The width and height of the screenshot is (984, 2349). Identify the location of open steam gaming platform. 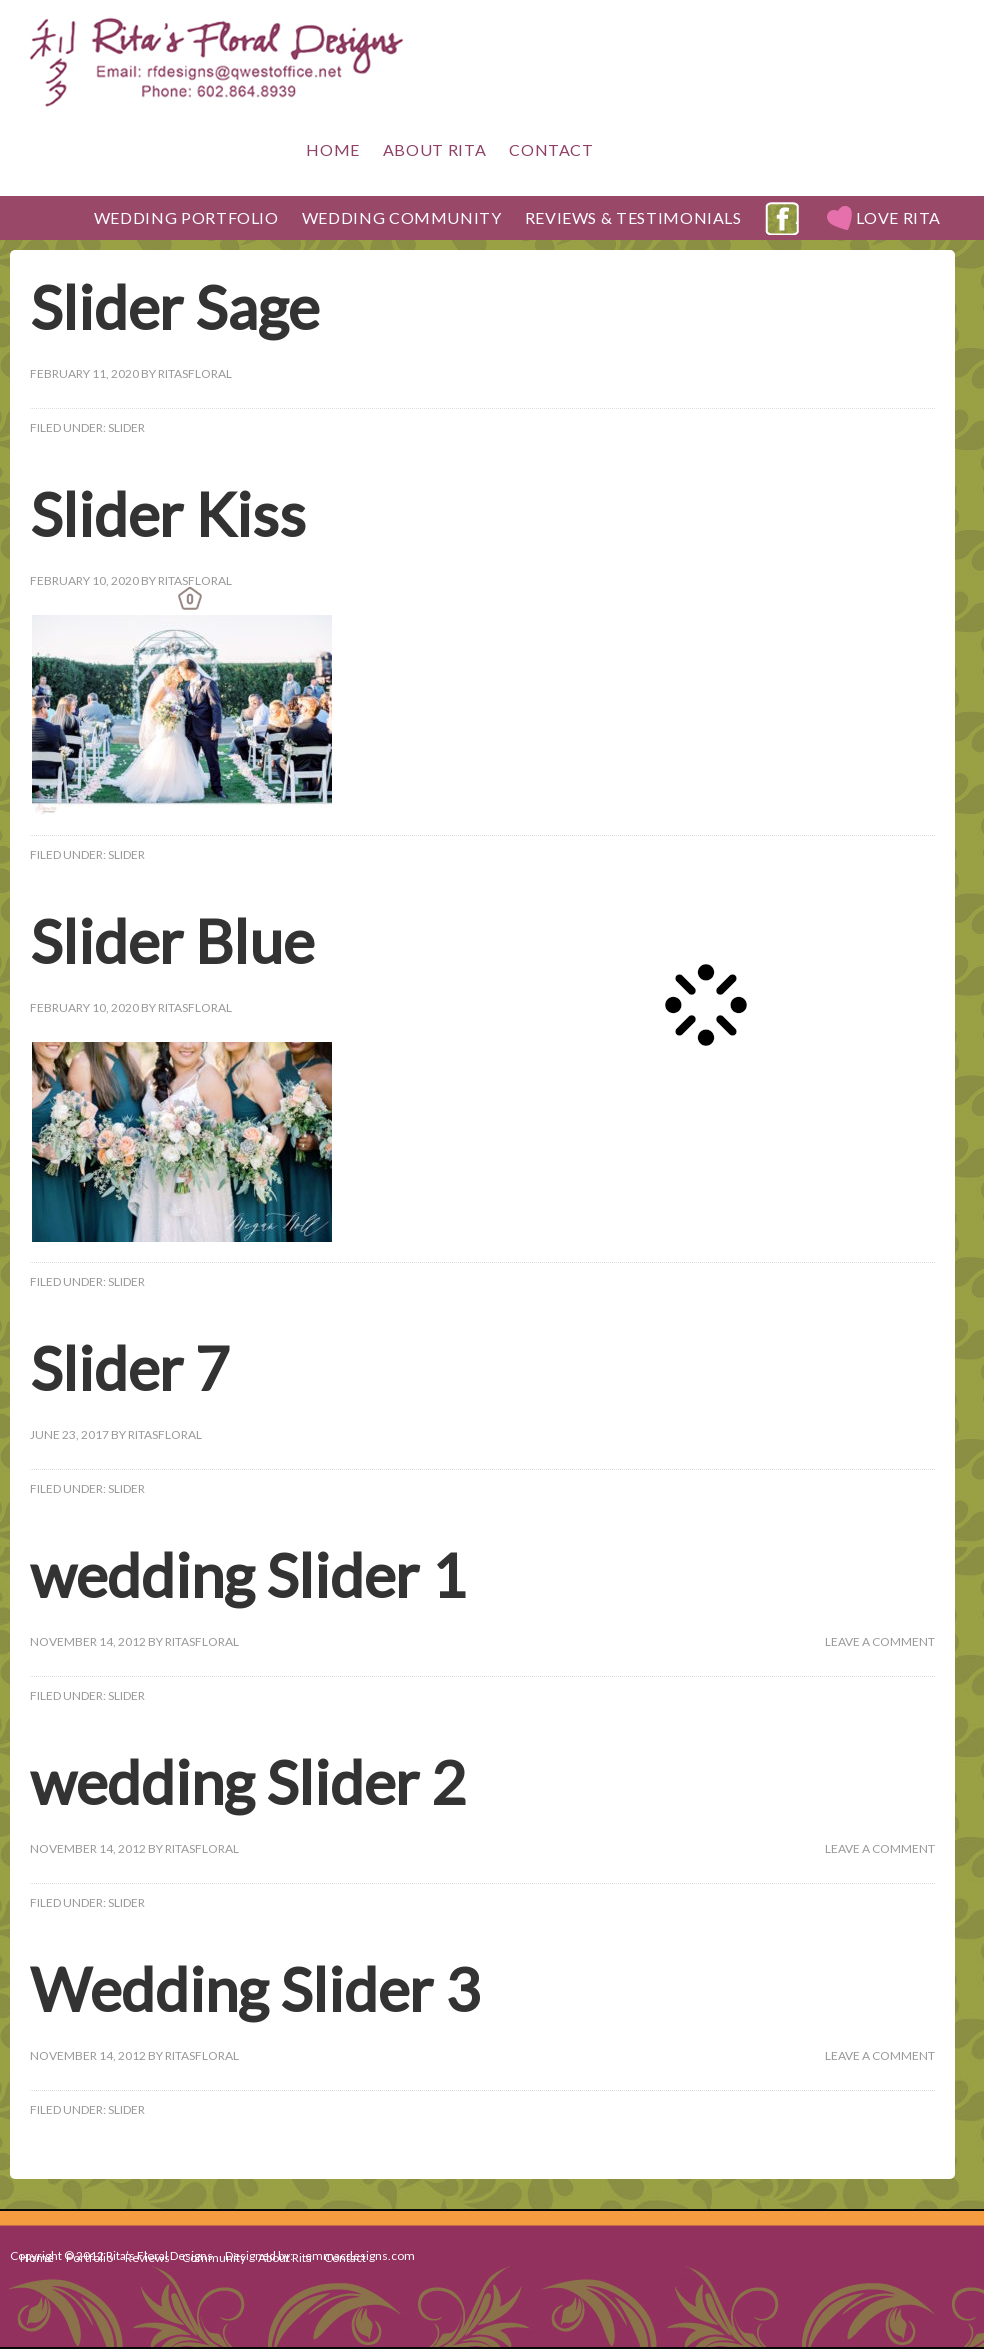
(706, 1005).